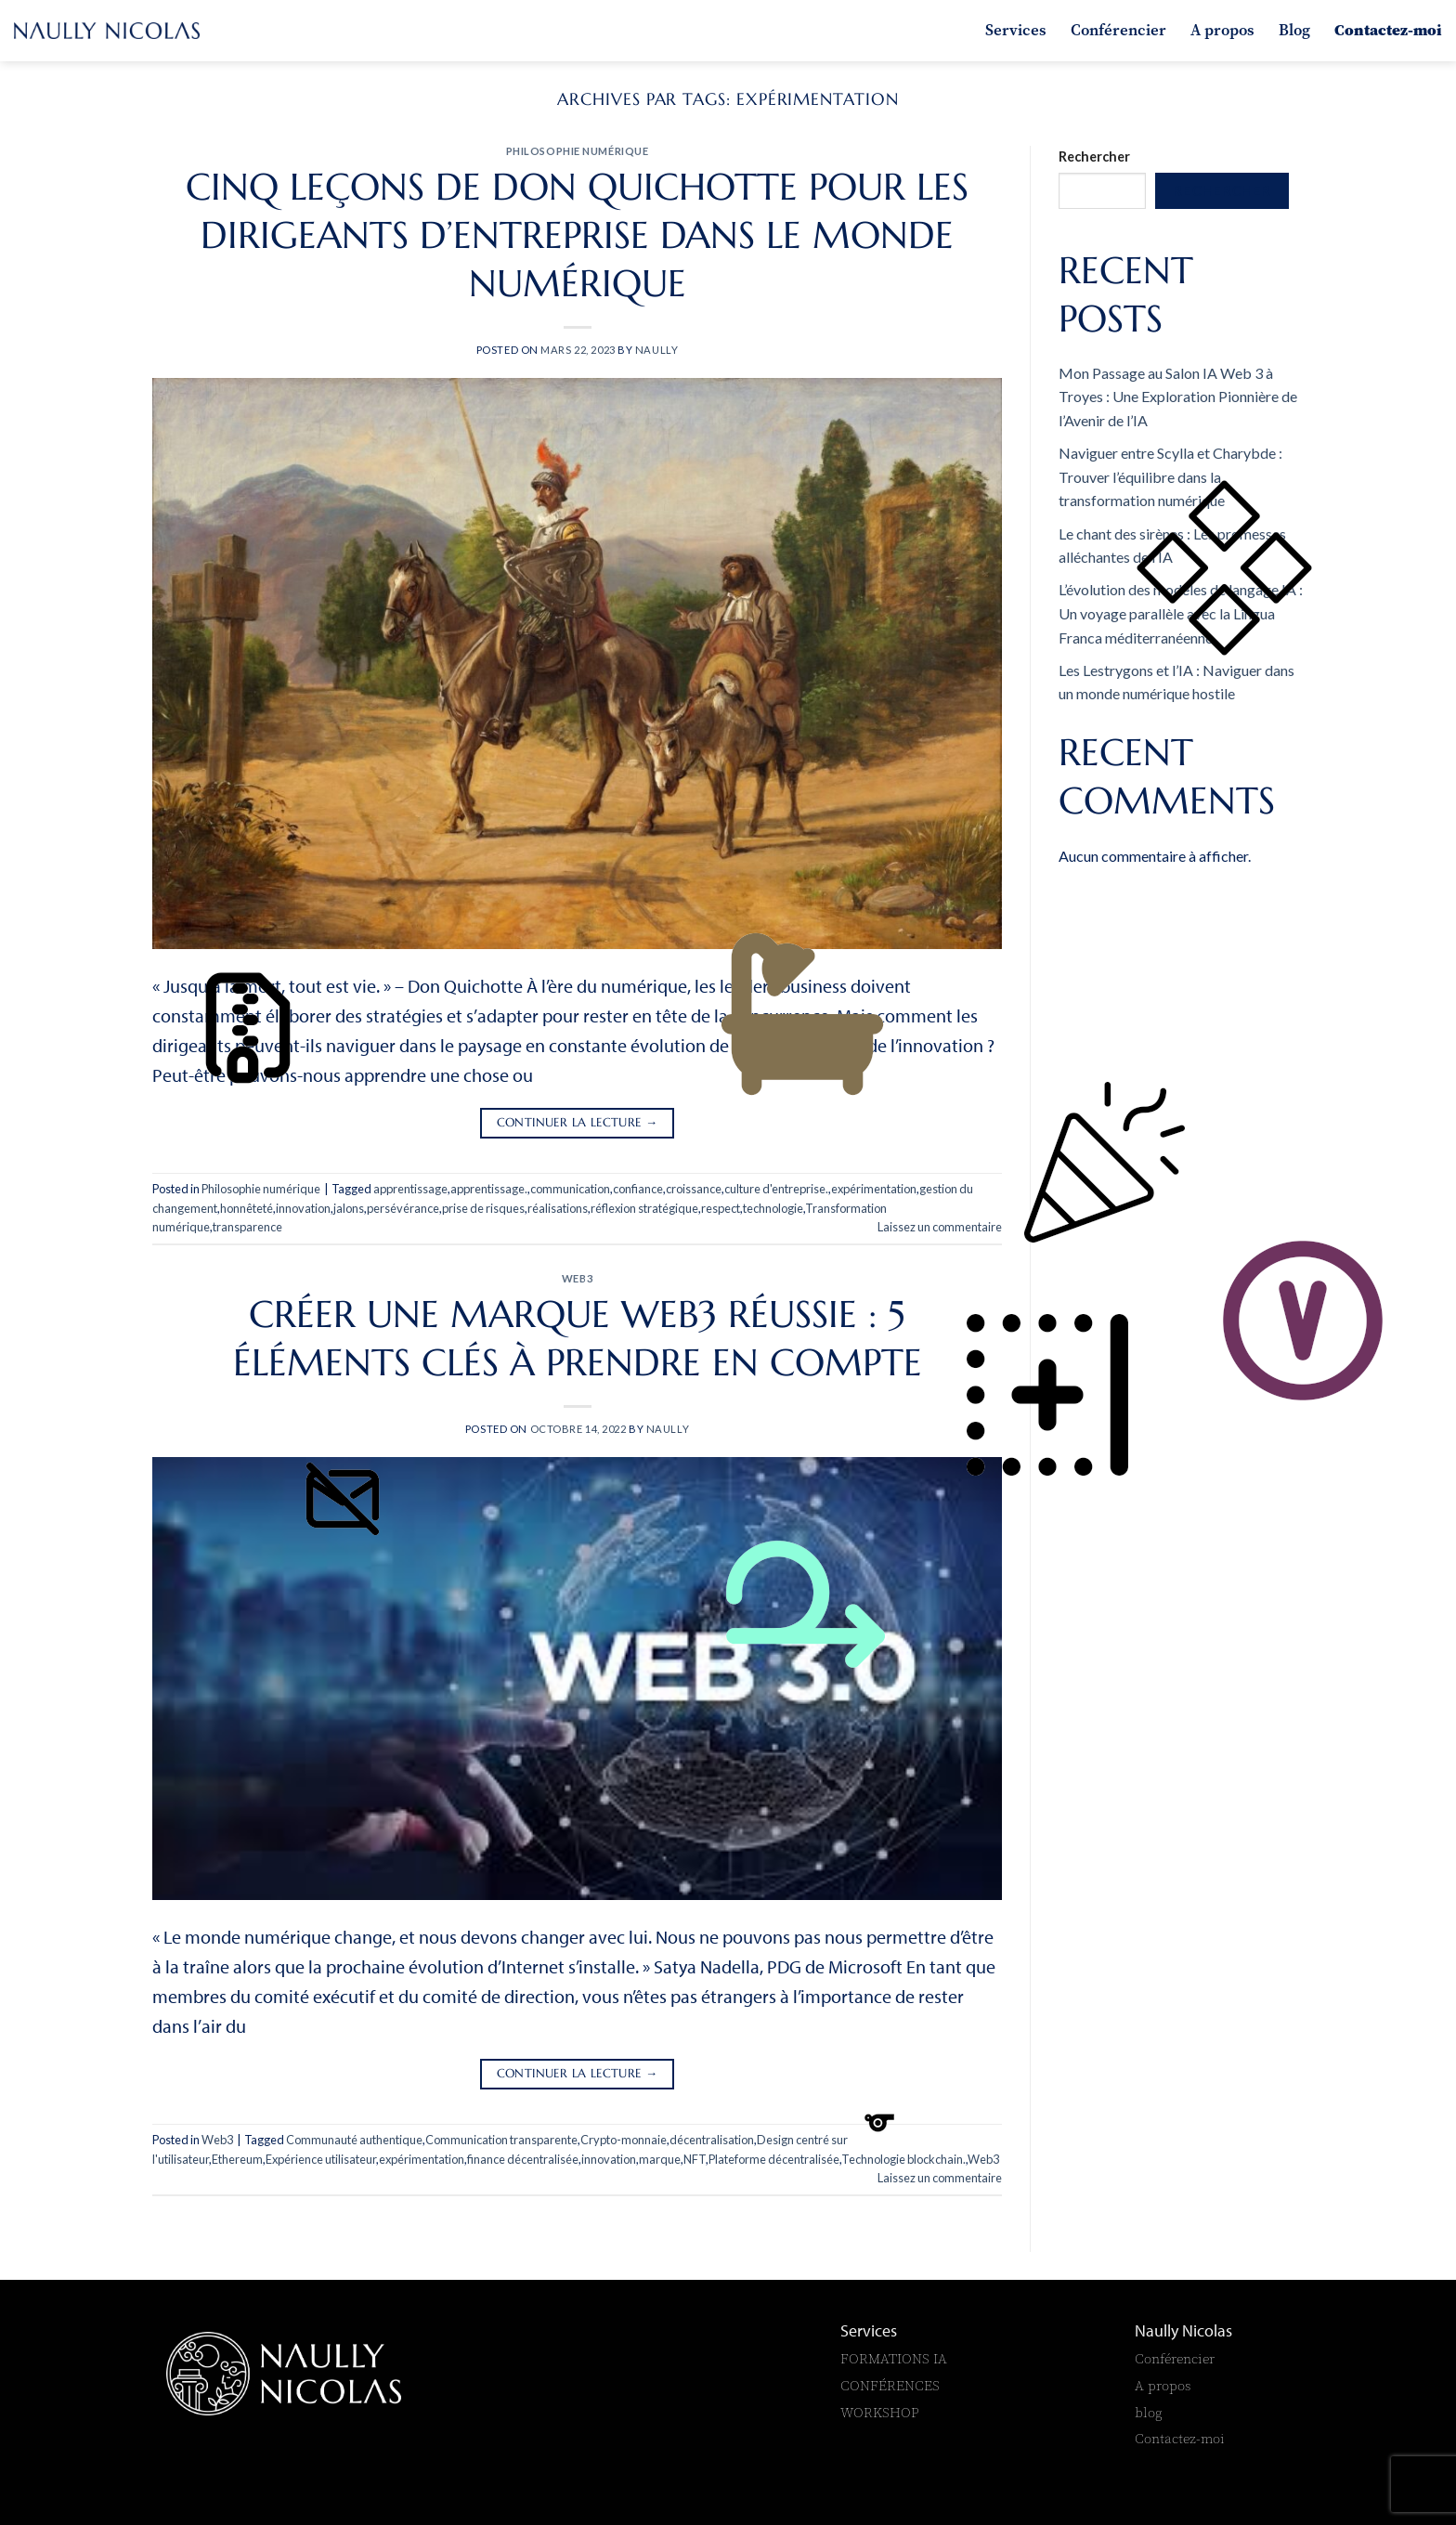 This screenshot has width=1456, height=2525. I want to click on celebration or success notification, so click(1095, 1171).